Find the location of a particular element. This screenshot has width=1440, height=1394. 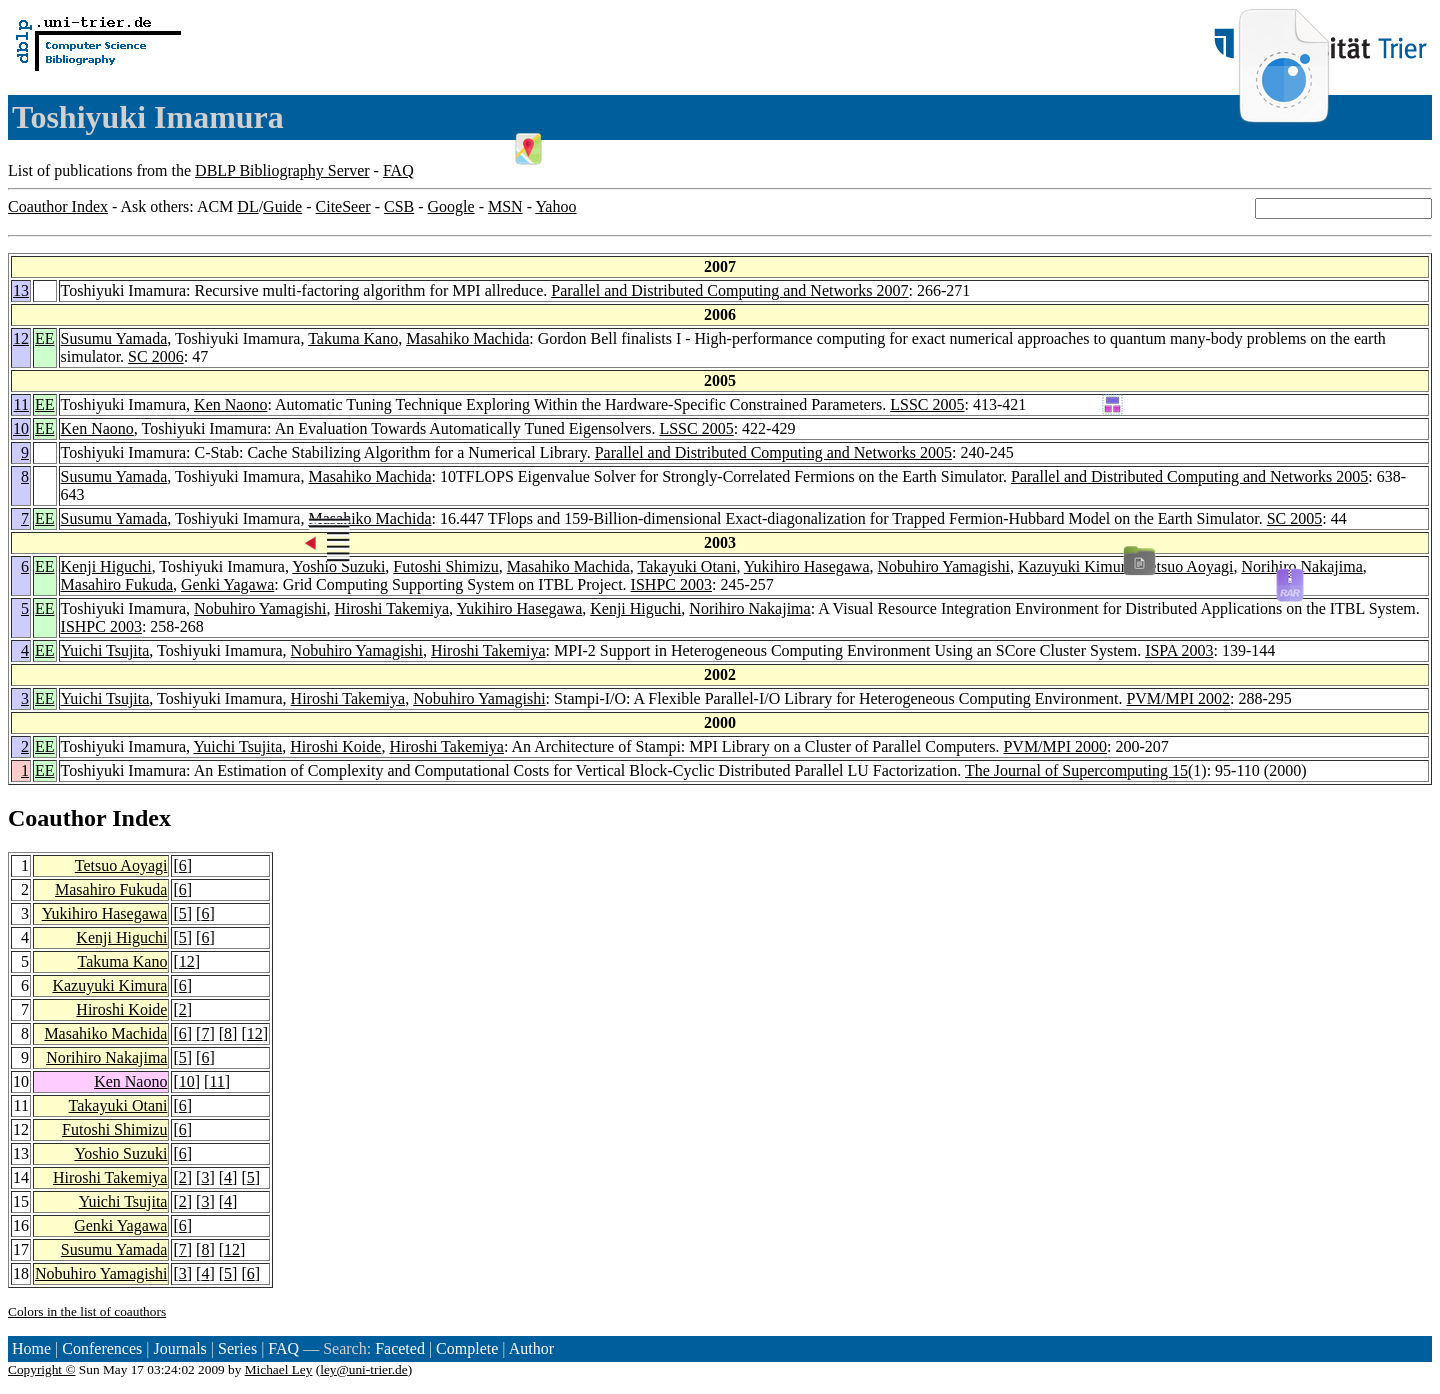

a google earth kml file containing location data is located at coordinates (528, 148).